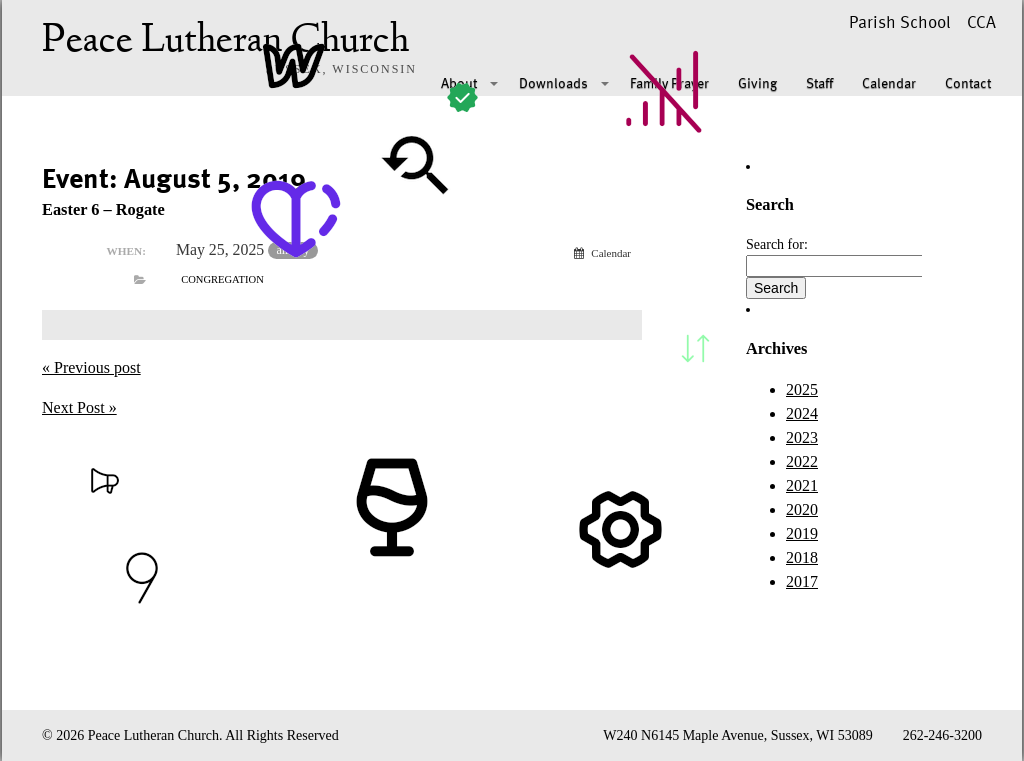 Image resolution: width=1024 pixels, height=761 pixels. Describe the element at coordinates (296, 216) in the screenshot. I see `indicates partial like or favorite status` at that location.